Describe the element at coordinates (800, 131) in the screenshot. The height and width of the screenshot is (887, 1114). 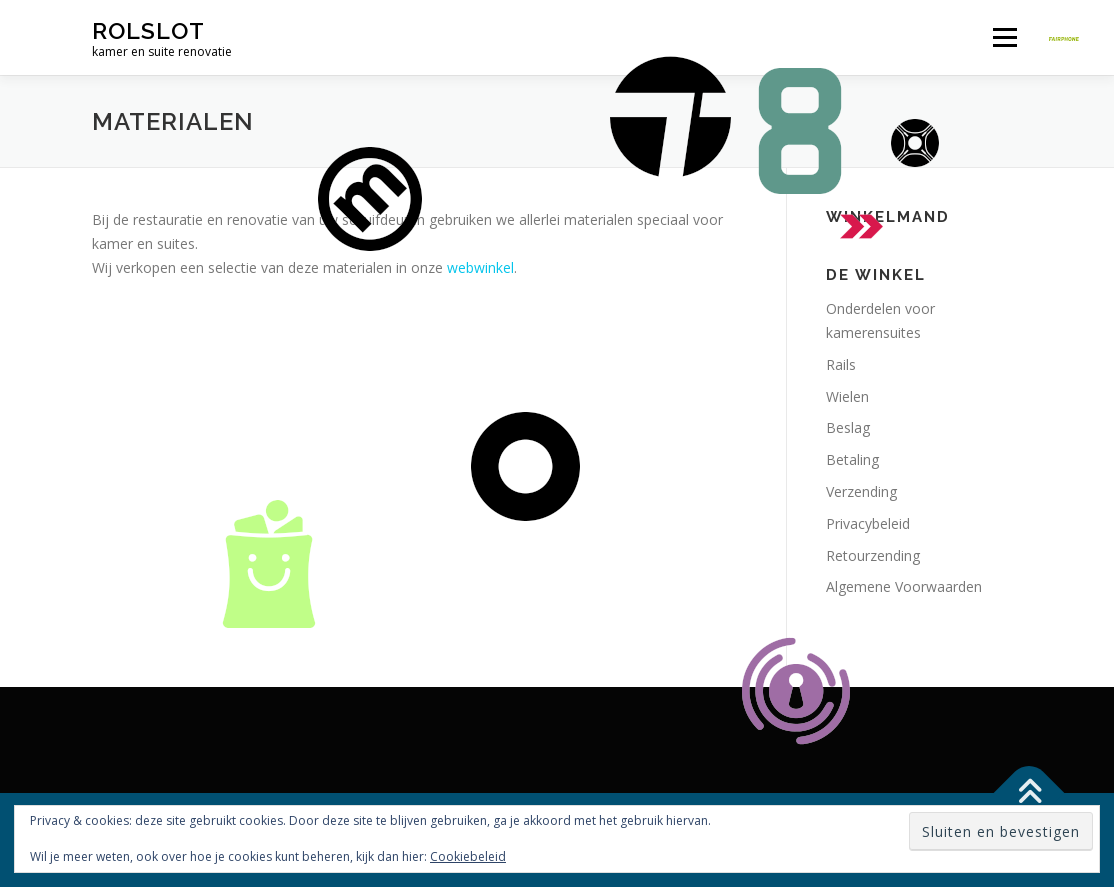
I see `open the Eight Sleep app` at that location.